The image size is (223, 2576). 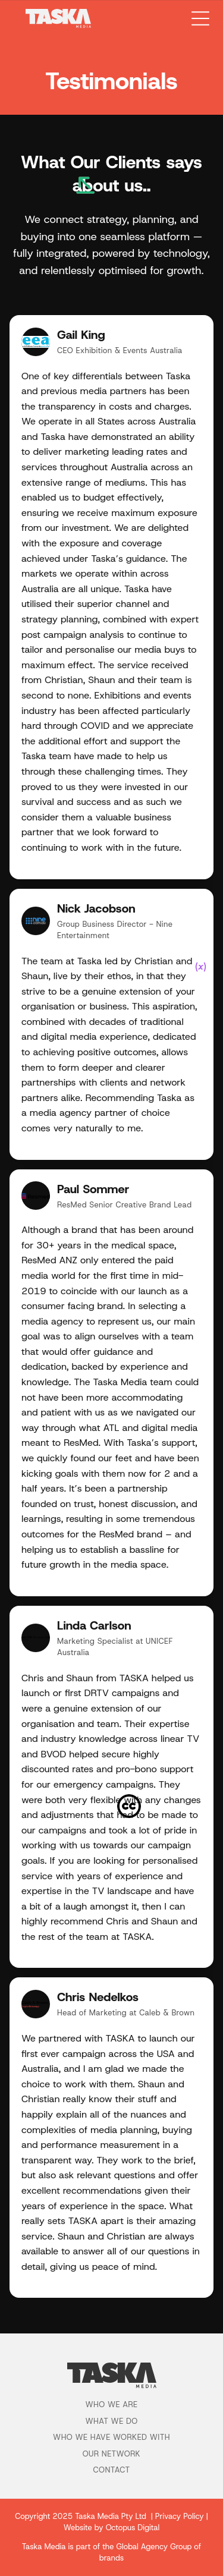 What do you see at coordinates (129, 1806) in the screenshot?
I see `indicates content is licensed under creative commons` at bounding box center [129, 1806].